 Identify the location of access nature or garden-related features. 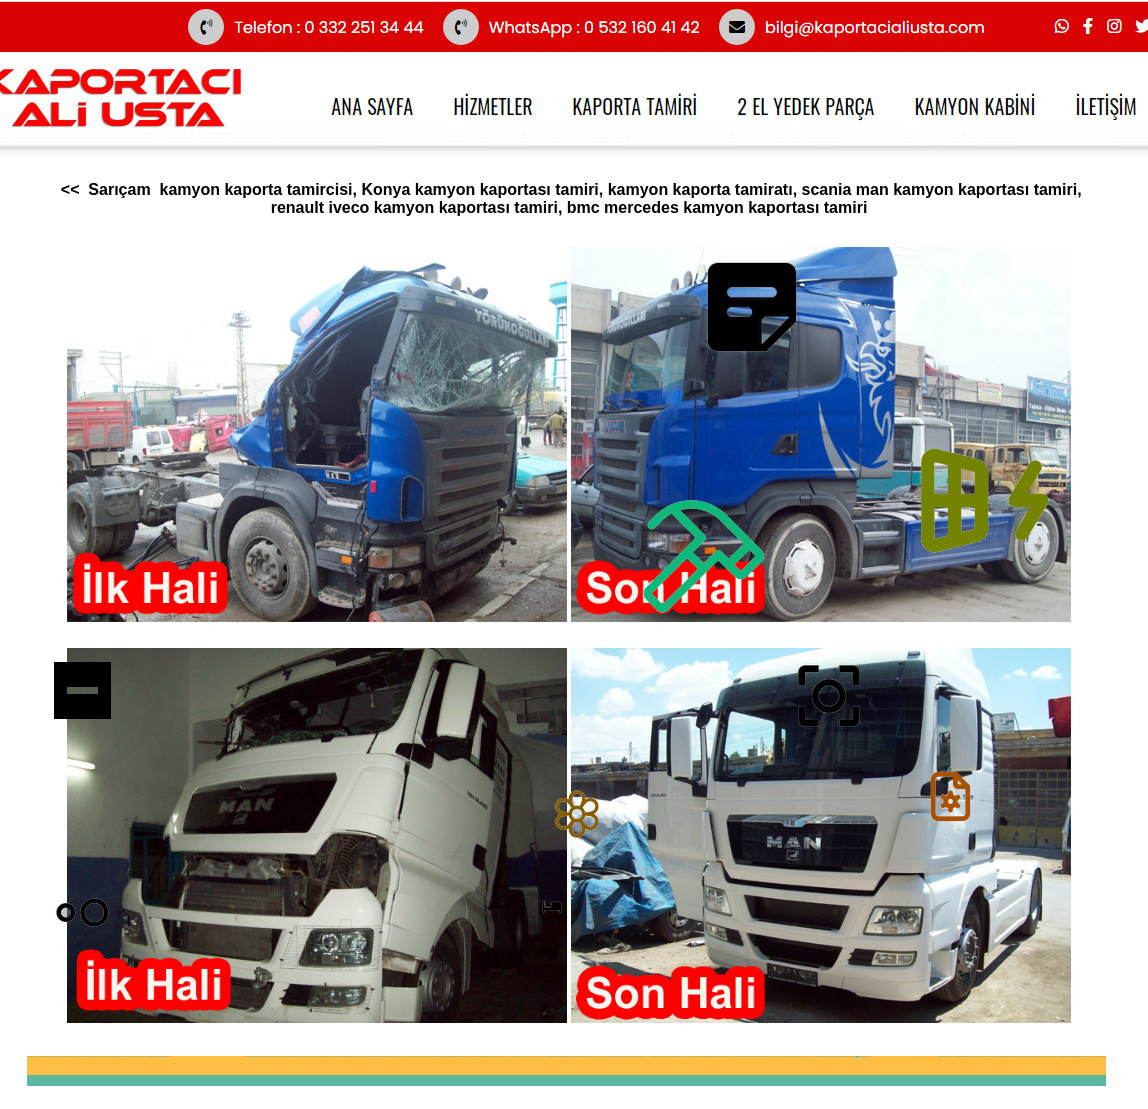
(577, 814).